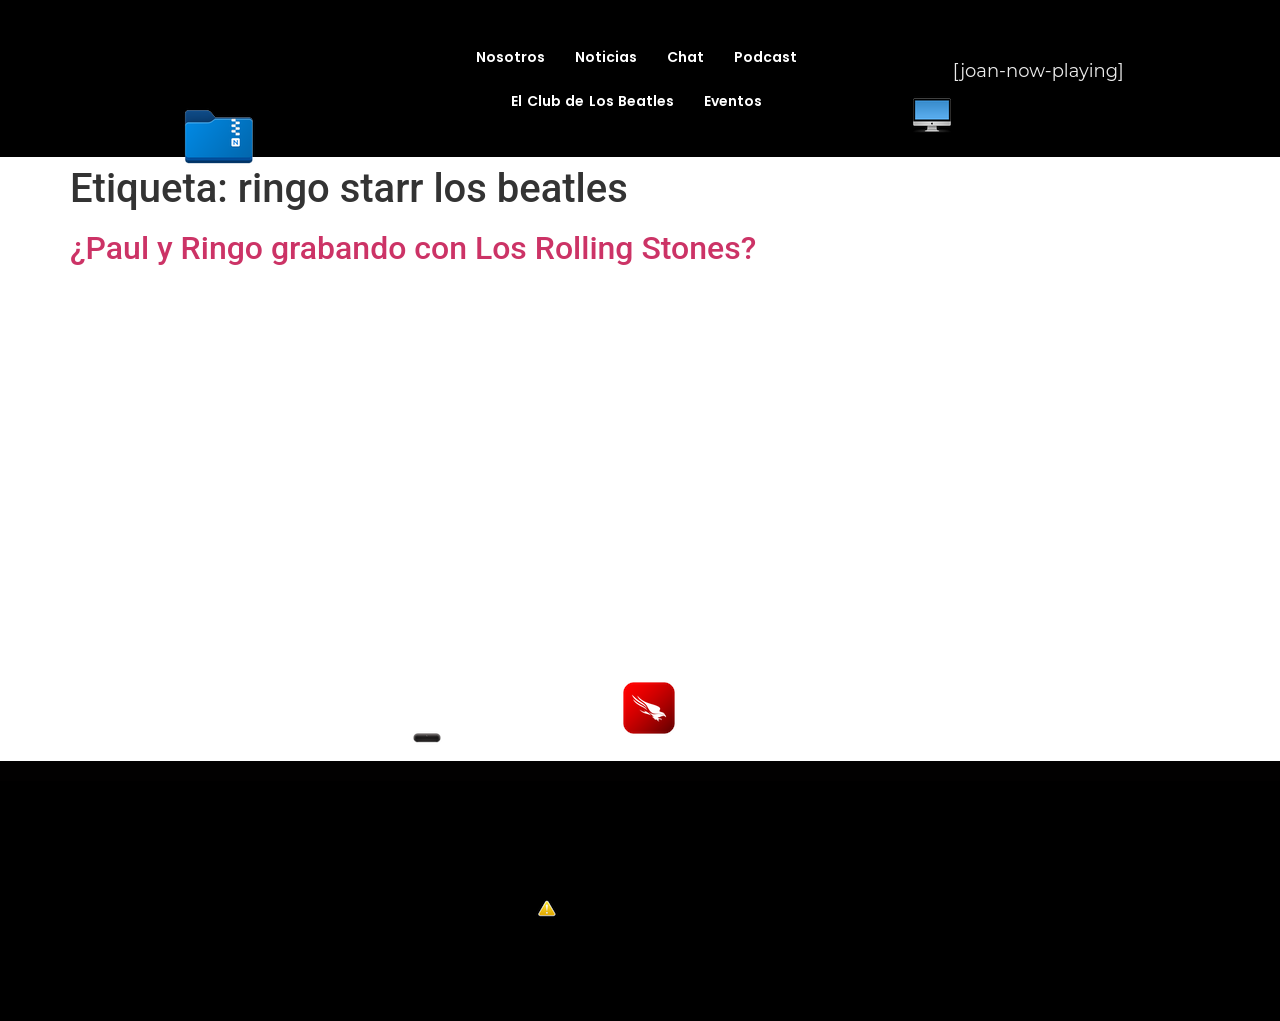 This screenshot has height=1021, width=1280. I want to click on connect to bluetooth speaker, so click(427, 738).